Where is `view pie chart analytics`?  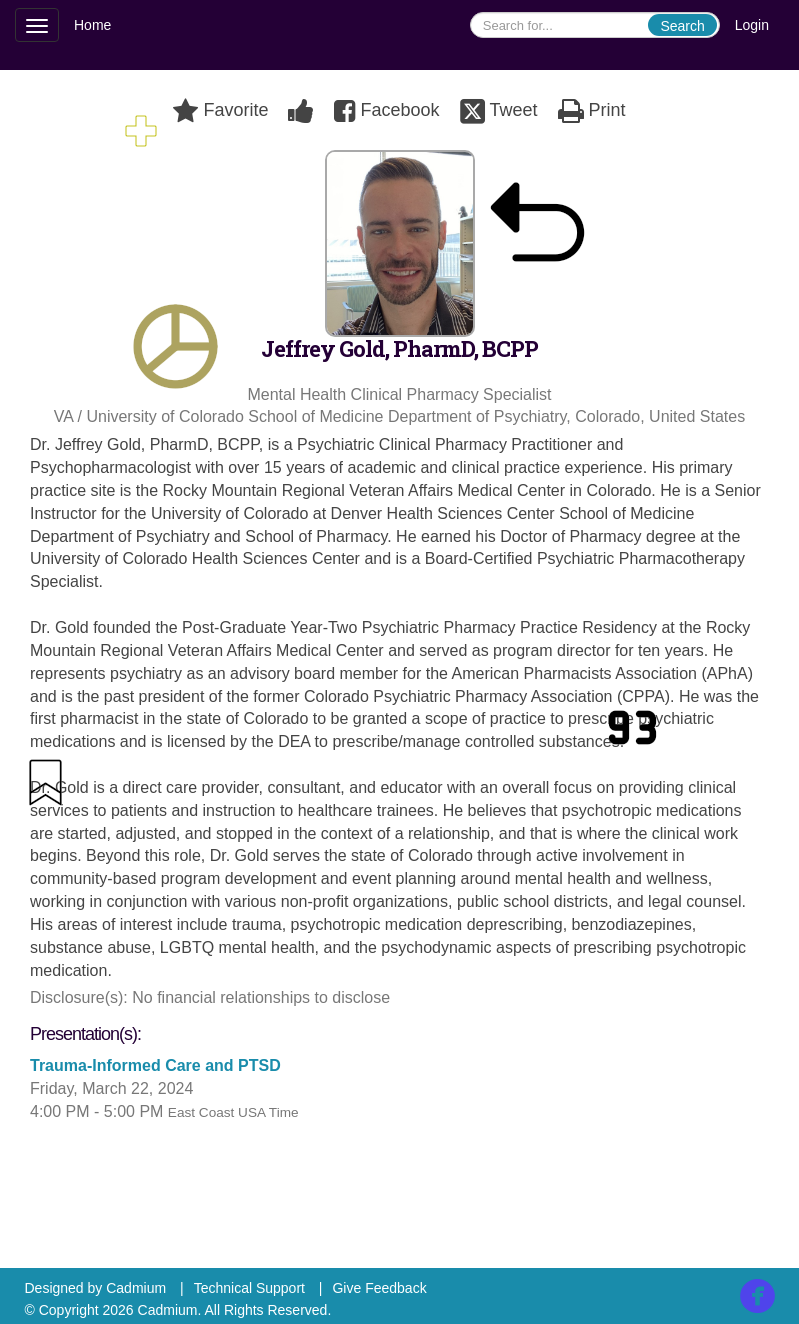
view pie chart analytics is located at coordinates (175, 346).